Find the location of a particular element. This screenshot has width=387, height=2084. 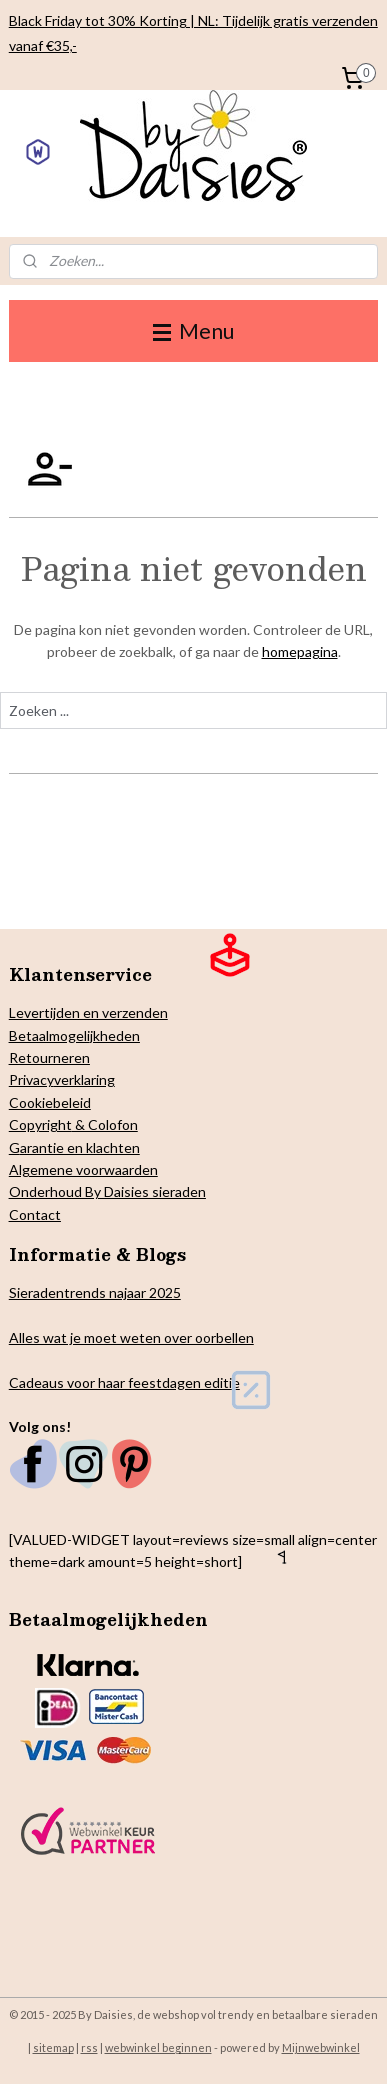

mark or flag an important item is located at coordinates (283, 1557).